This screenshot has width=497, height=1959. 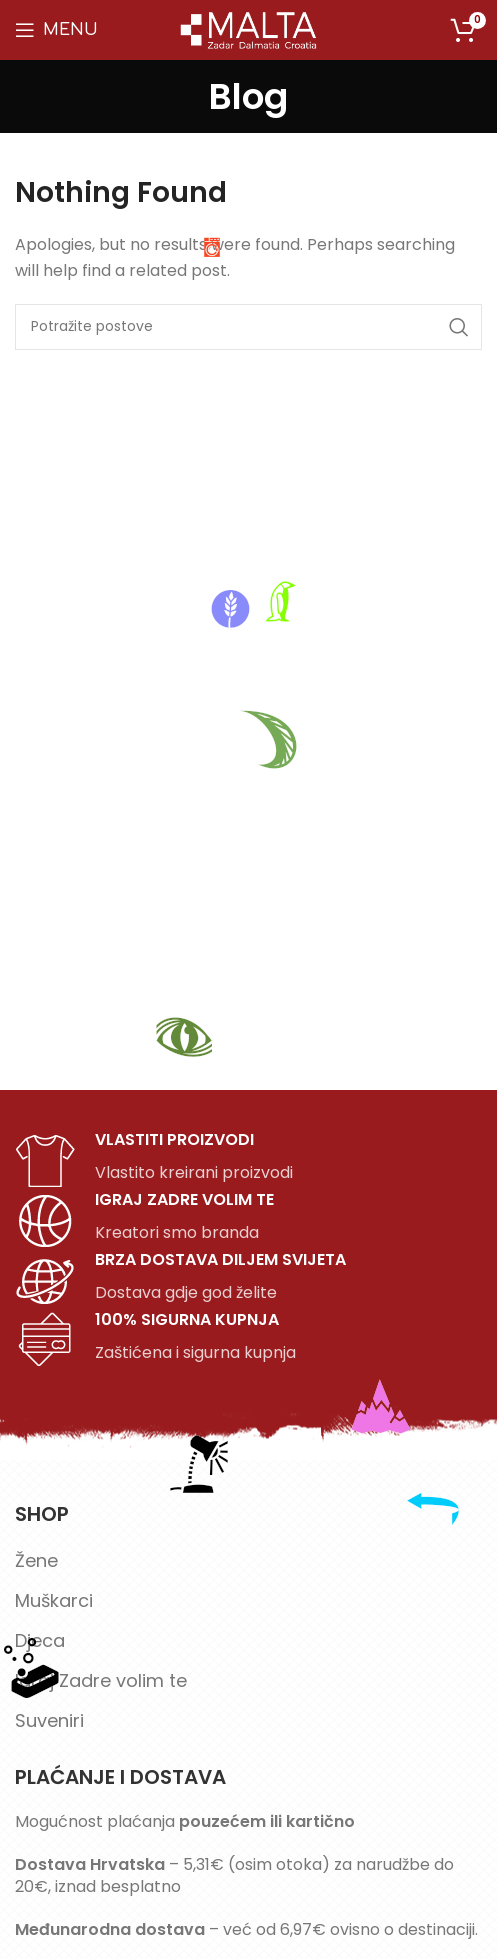 I want to click on toggle desk lamp or reading light, so click(x=199, y=1464).